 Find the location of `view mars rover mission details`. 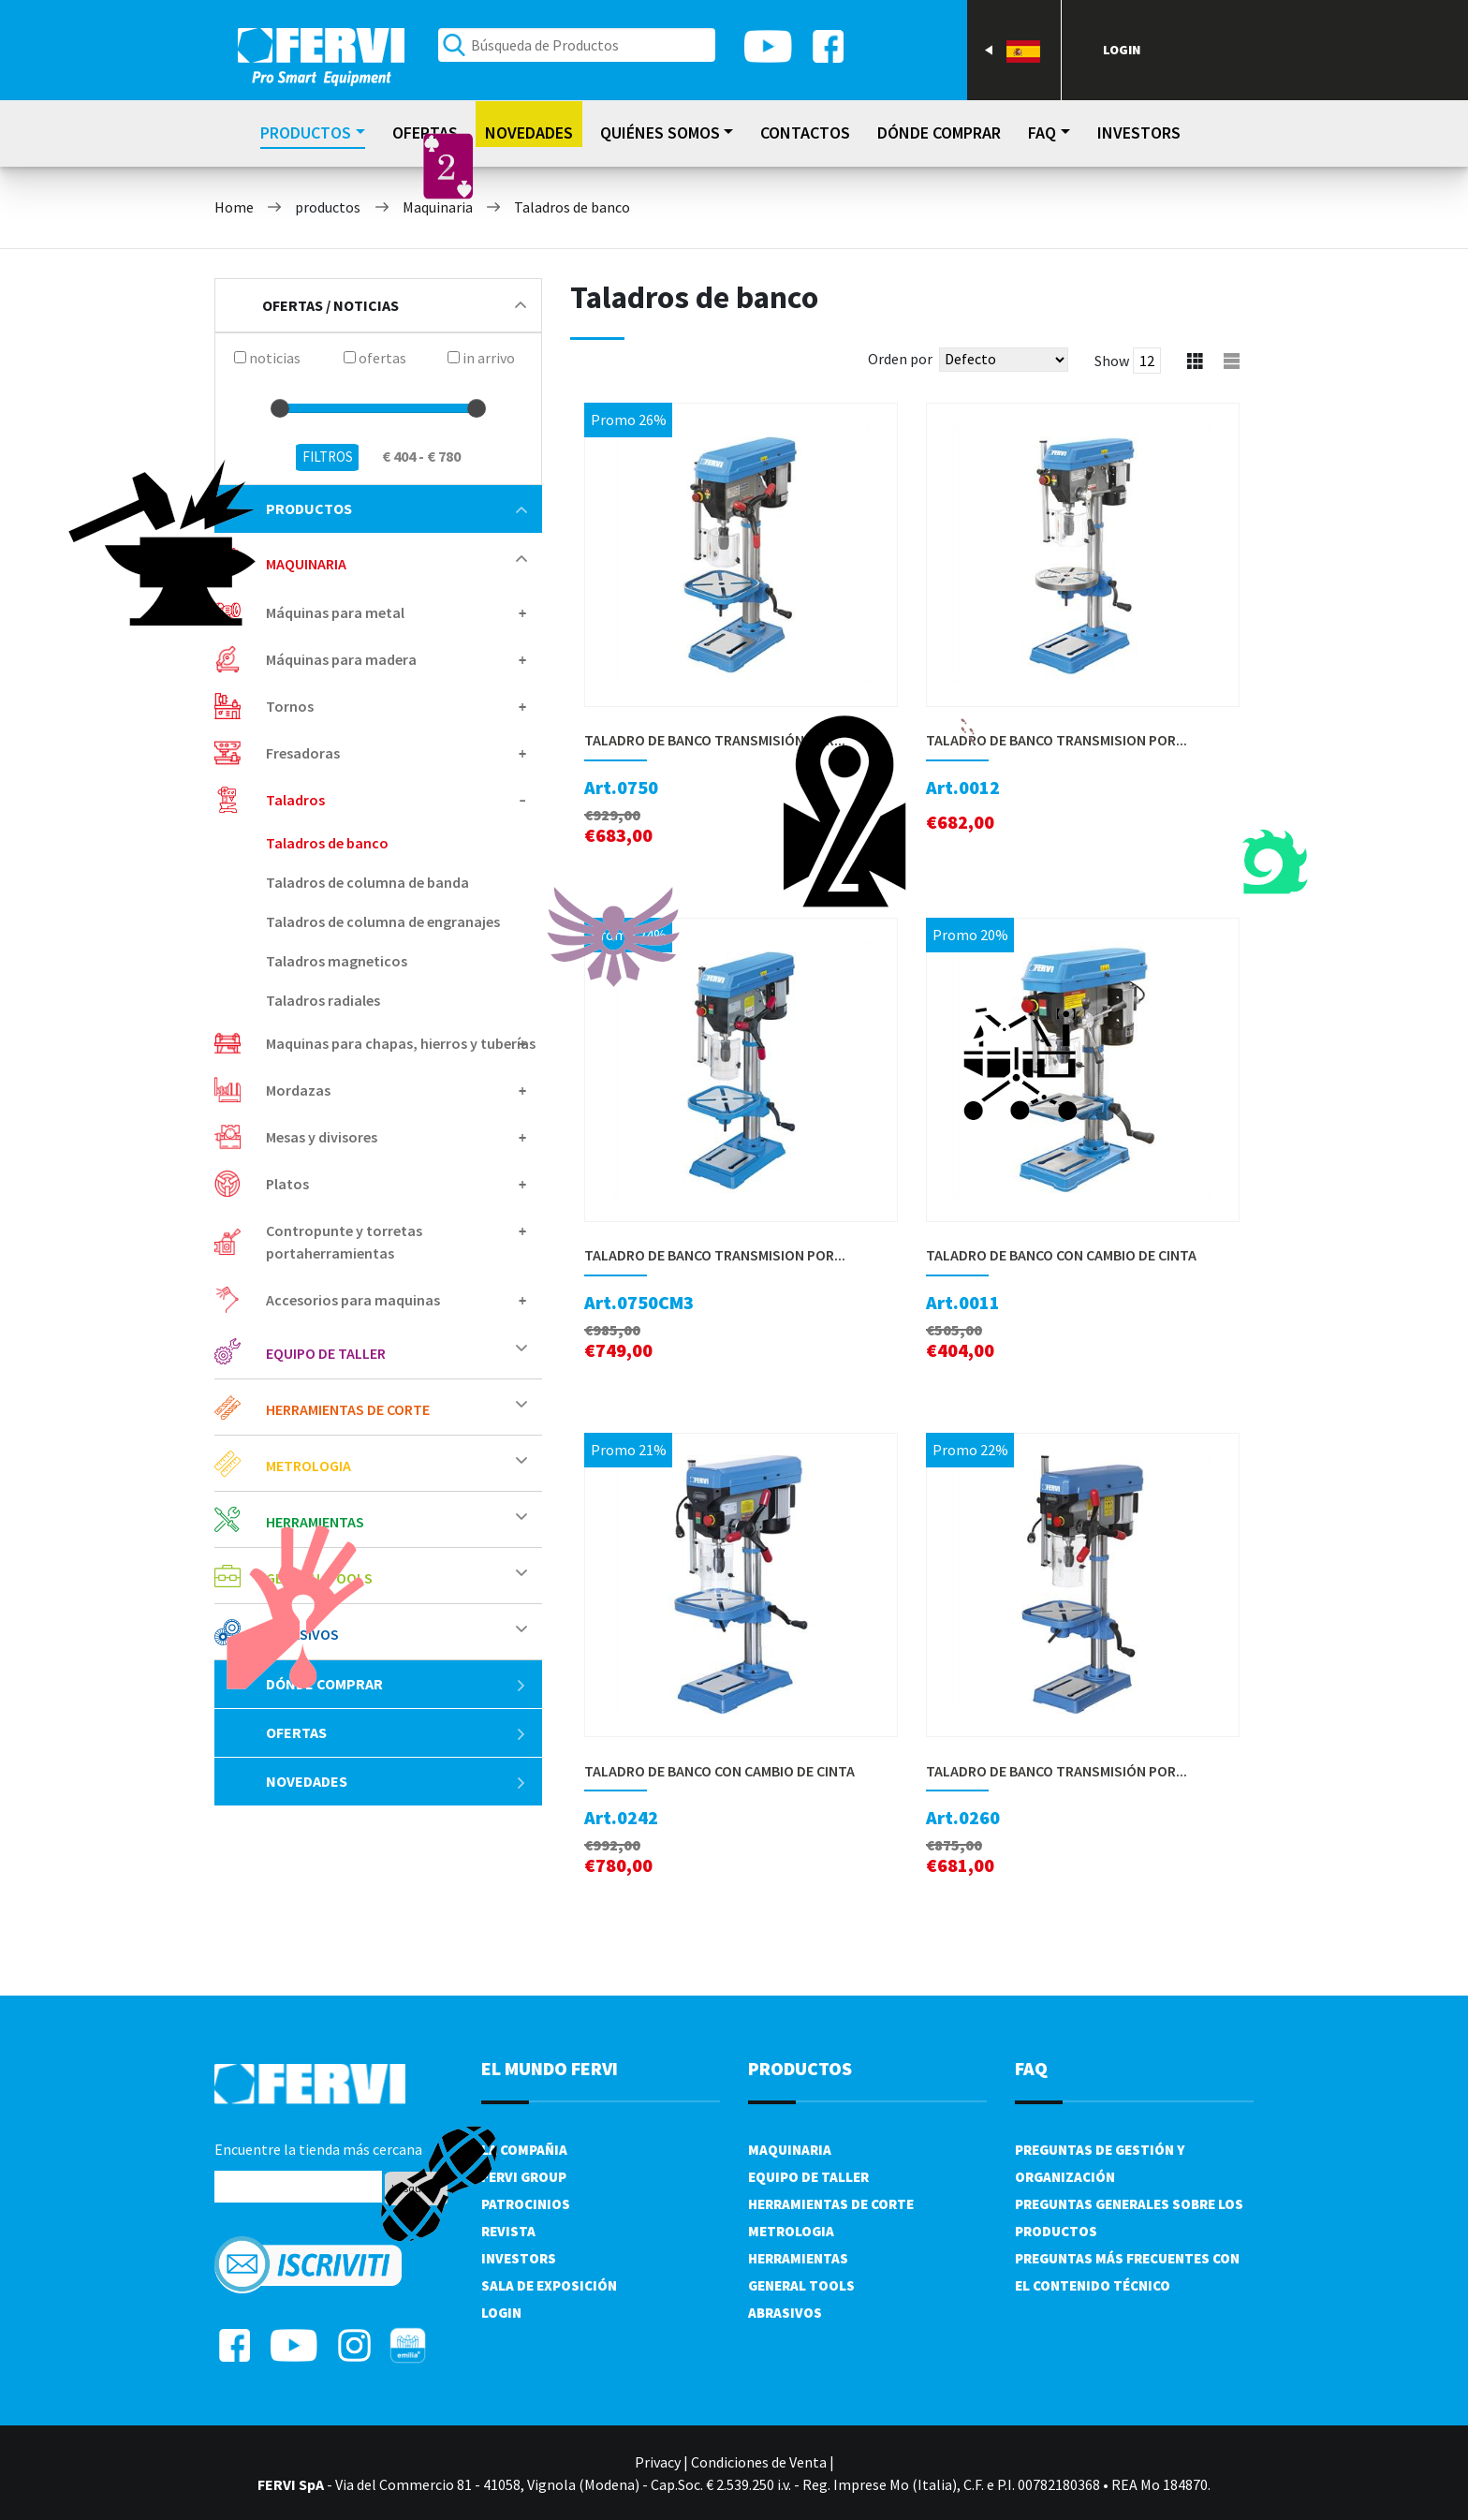

view mars rover mission details is located at coordinates (1020, 1064).